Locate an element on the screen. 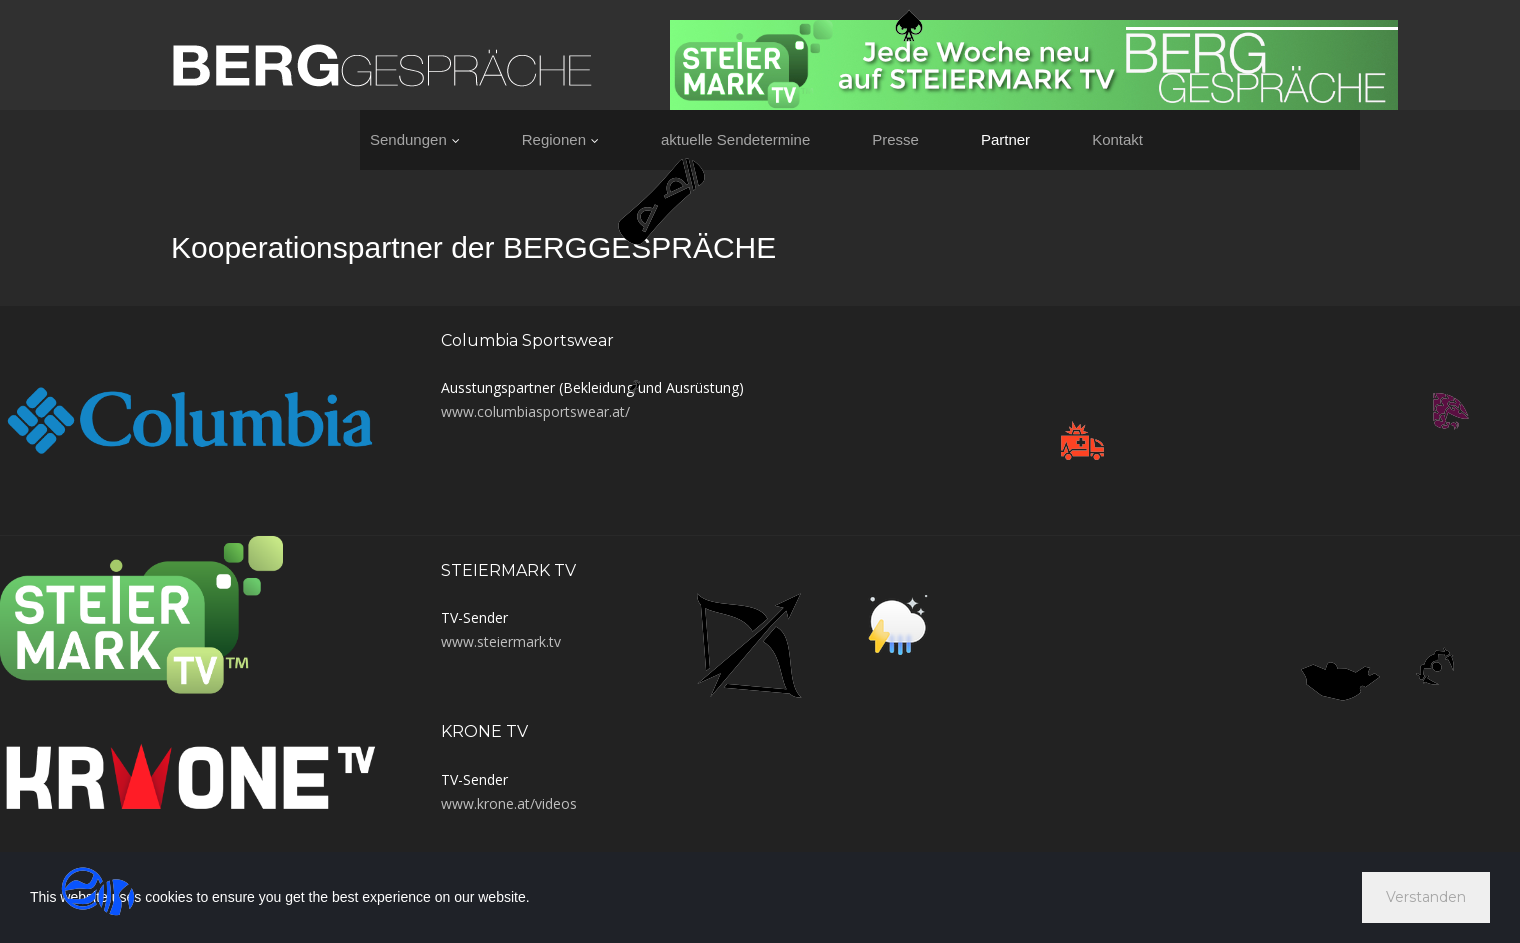 Image resolution: width=1520 pixels, height=943 pixels. play a marble game is located at coordinates (98, 882).